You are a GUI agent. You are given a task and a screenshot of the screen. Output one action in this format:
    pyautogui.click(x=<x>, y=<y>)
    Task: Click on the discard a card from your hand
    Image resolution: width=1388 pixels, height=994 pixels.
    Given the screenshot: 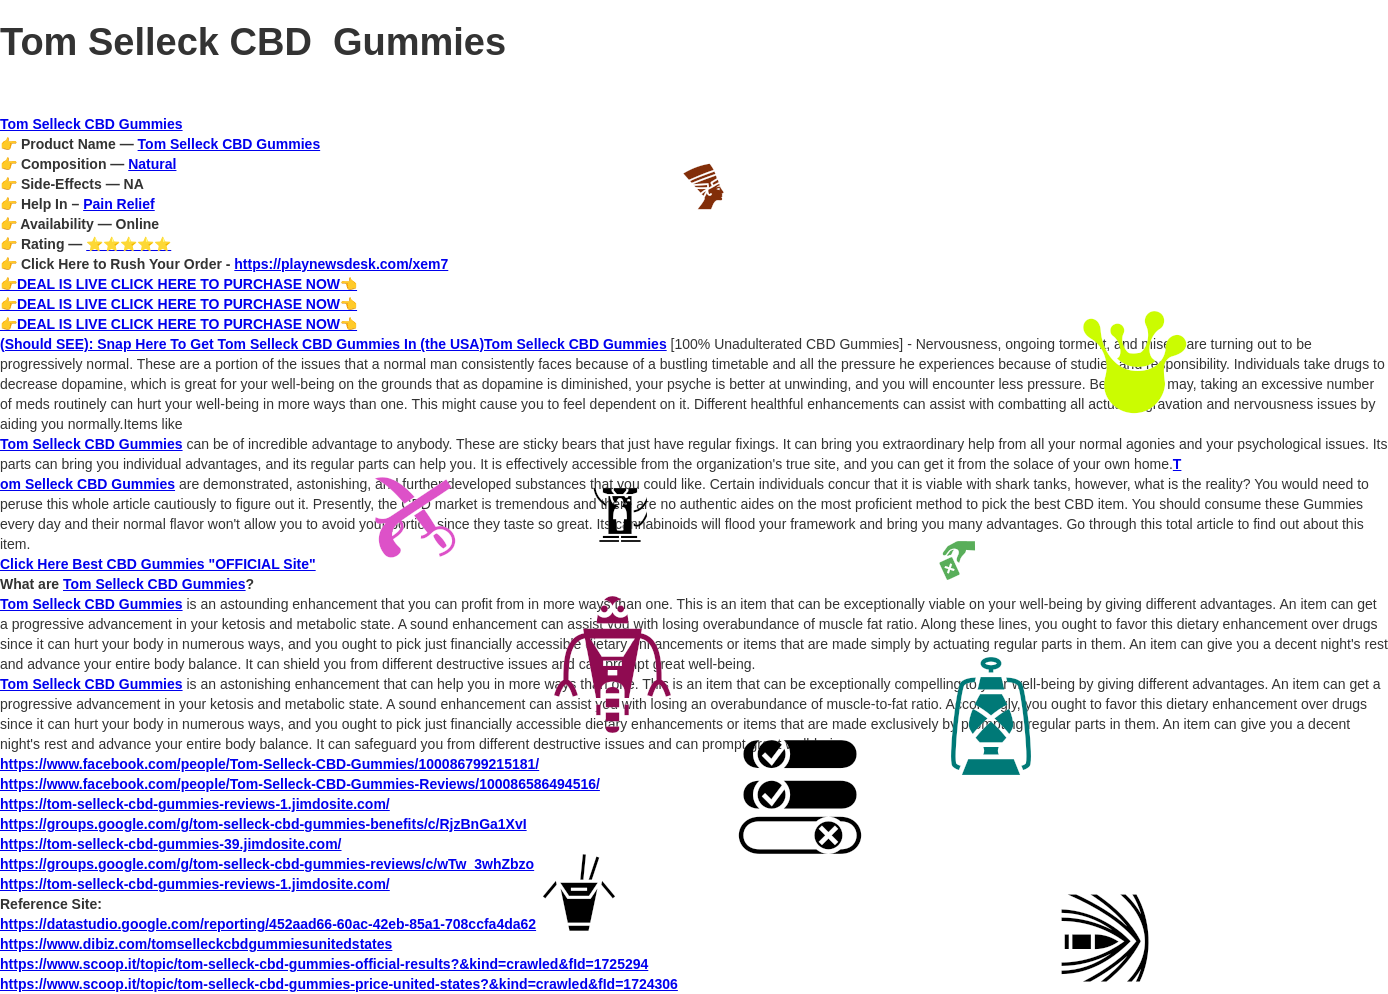 What is the action you would take?
    pyautogui.click(x=955, y=560)
    